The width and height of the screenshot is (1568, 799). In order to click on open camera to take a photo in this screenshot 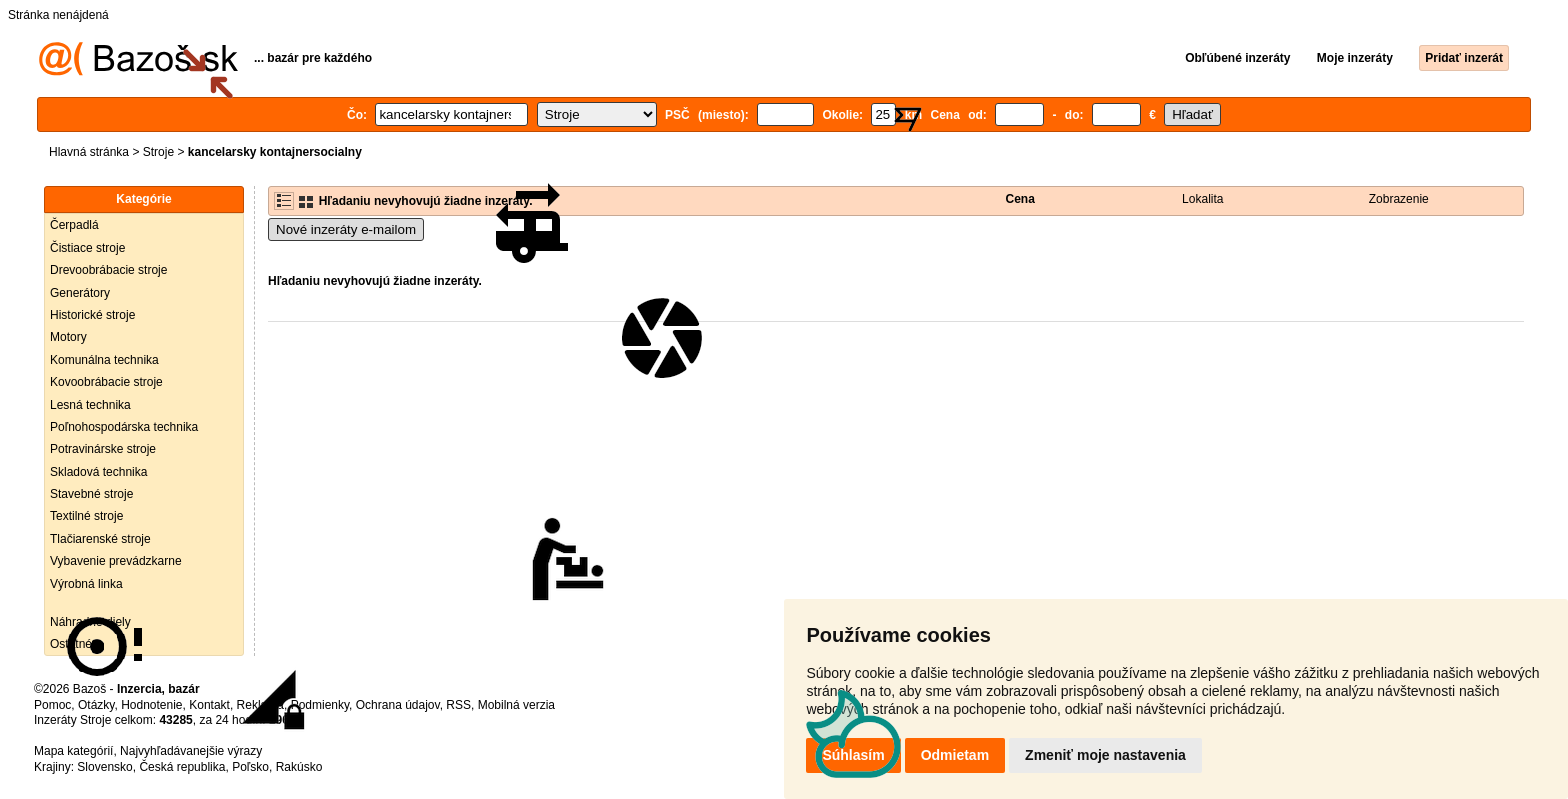, I will do `click(662, 338)`.